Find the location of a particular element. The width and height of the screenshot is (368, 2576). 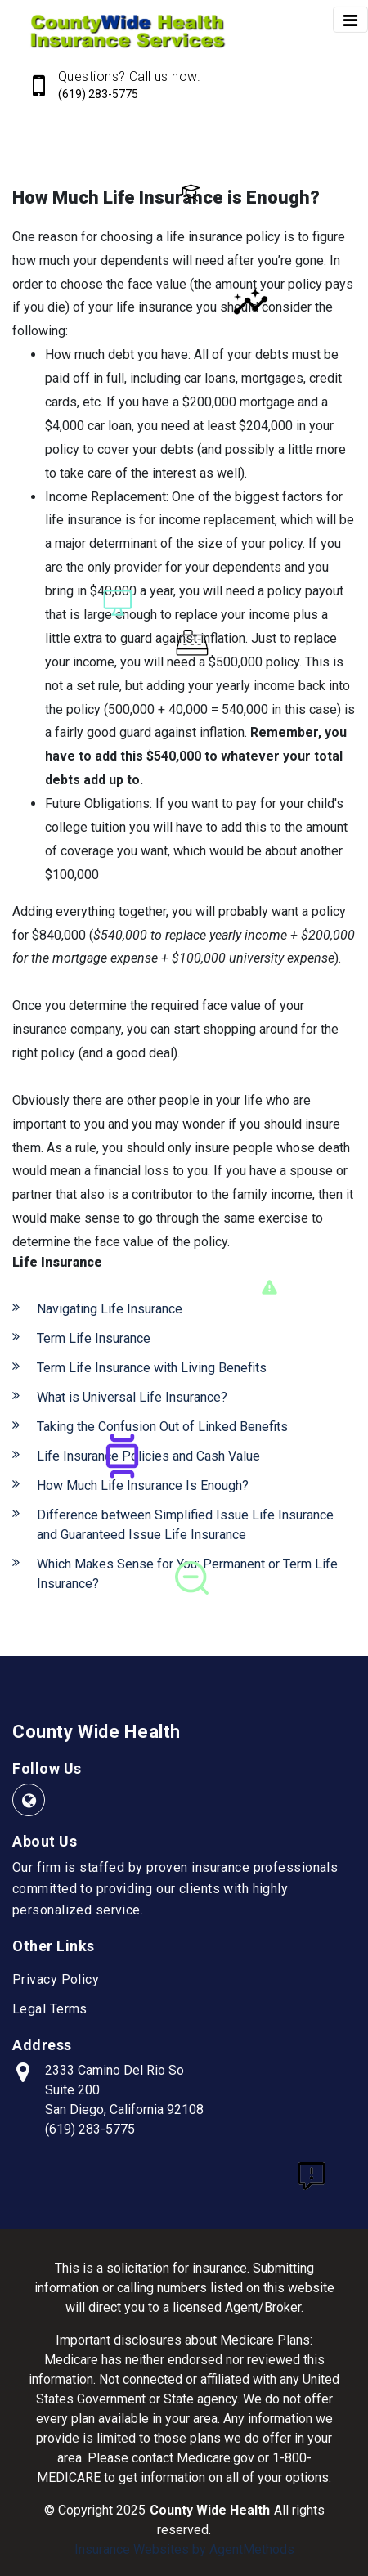

report an issue or problem is located at coordinates (312, 2176).